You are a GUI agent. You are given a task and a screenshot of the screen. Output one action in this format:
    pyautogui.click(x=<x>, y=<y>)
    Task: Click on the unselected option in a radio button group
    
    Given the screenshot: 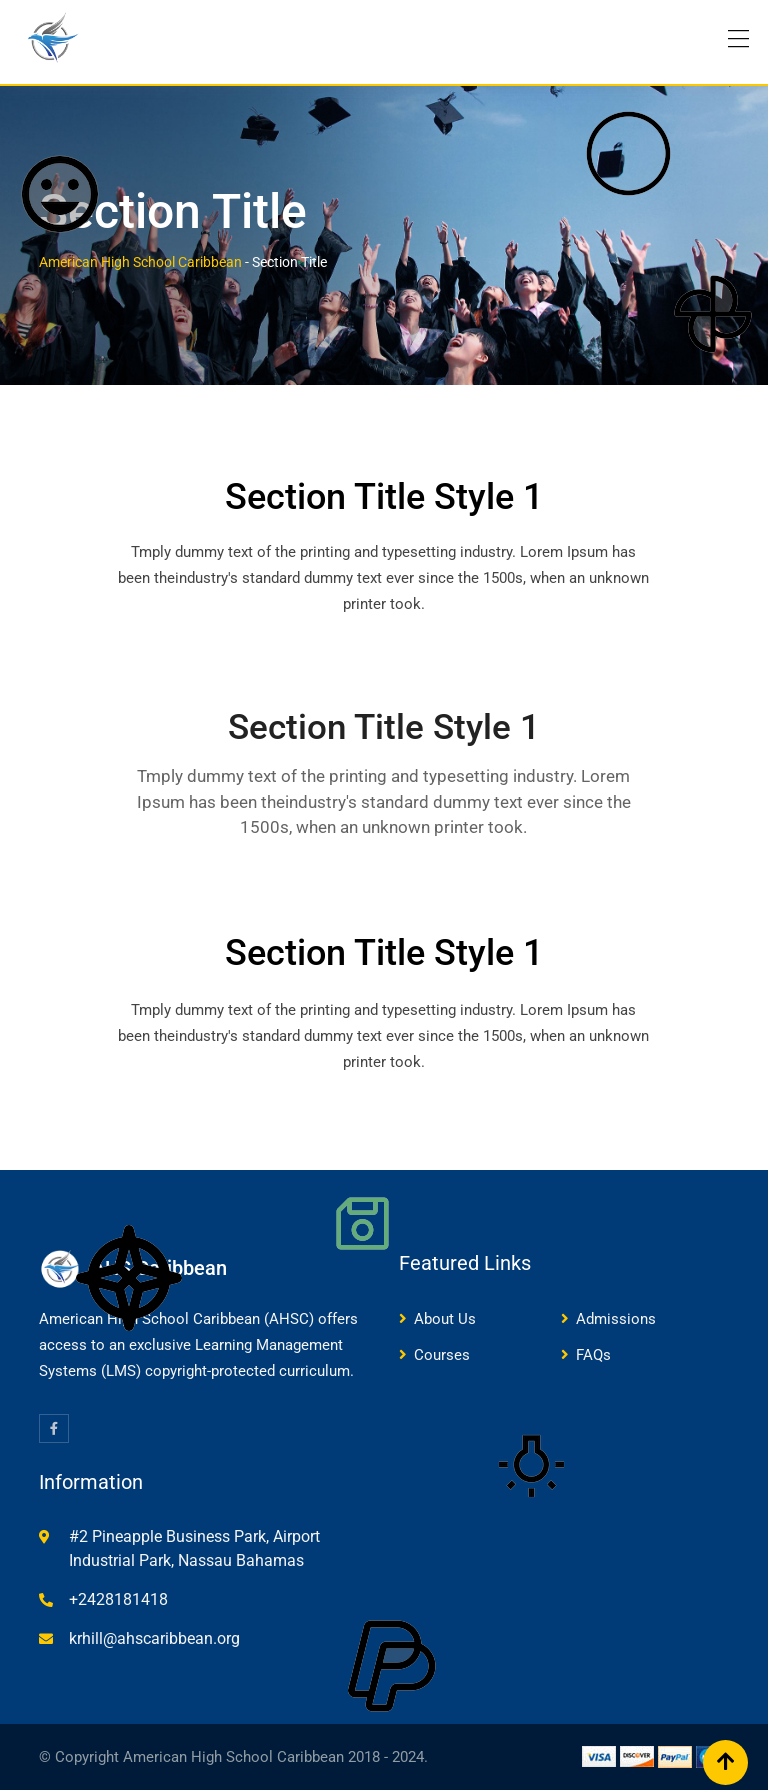 What is the action you would take?
    pyautogui.click(x=628, y=153)
    